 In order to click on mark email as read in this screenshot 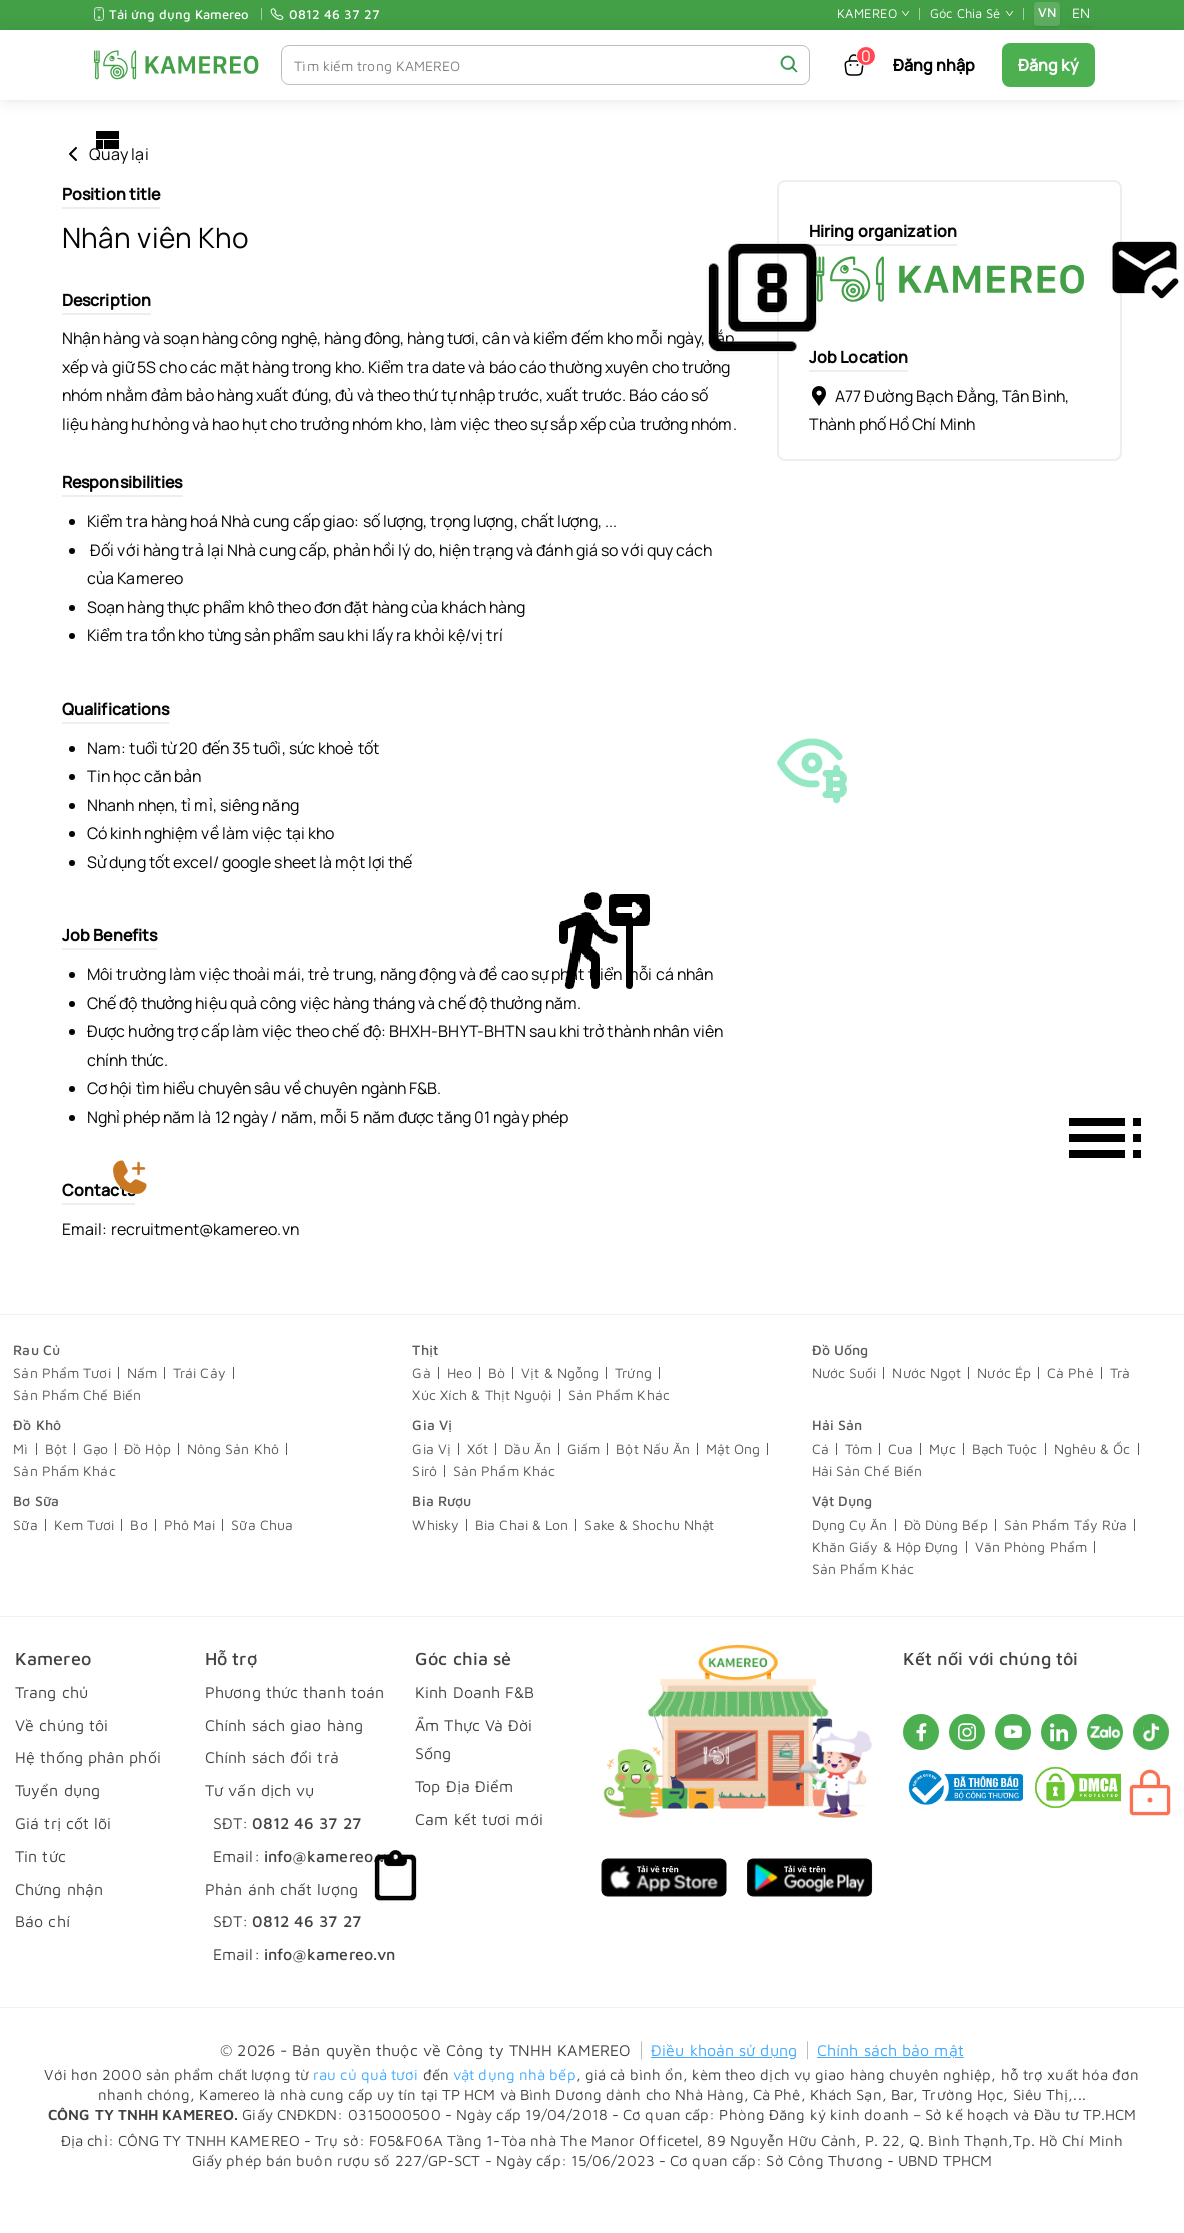, I will do `click(1144, 267)`.